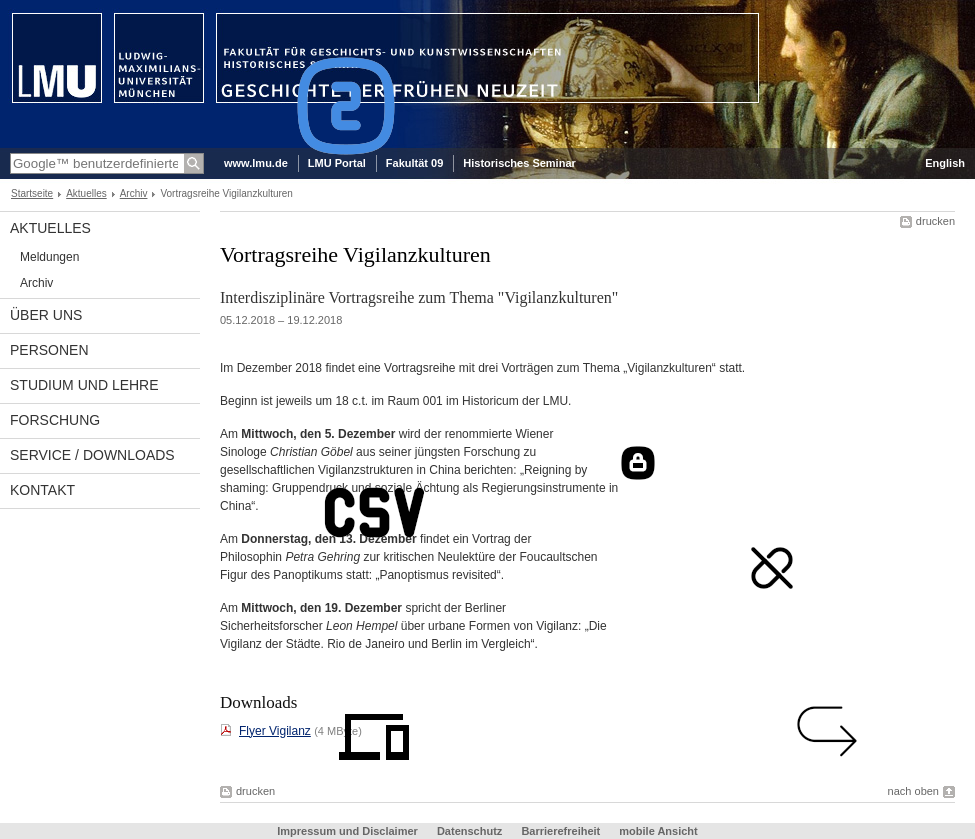 The height and width of the screenshot is (839, 975). What do you see at coordinates (374, 512) in the screenshot?
I see `export data as a CSV file` at bounding box center [374, 512].